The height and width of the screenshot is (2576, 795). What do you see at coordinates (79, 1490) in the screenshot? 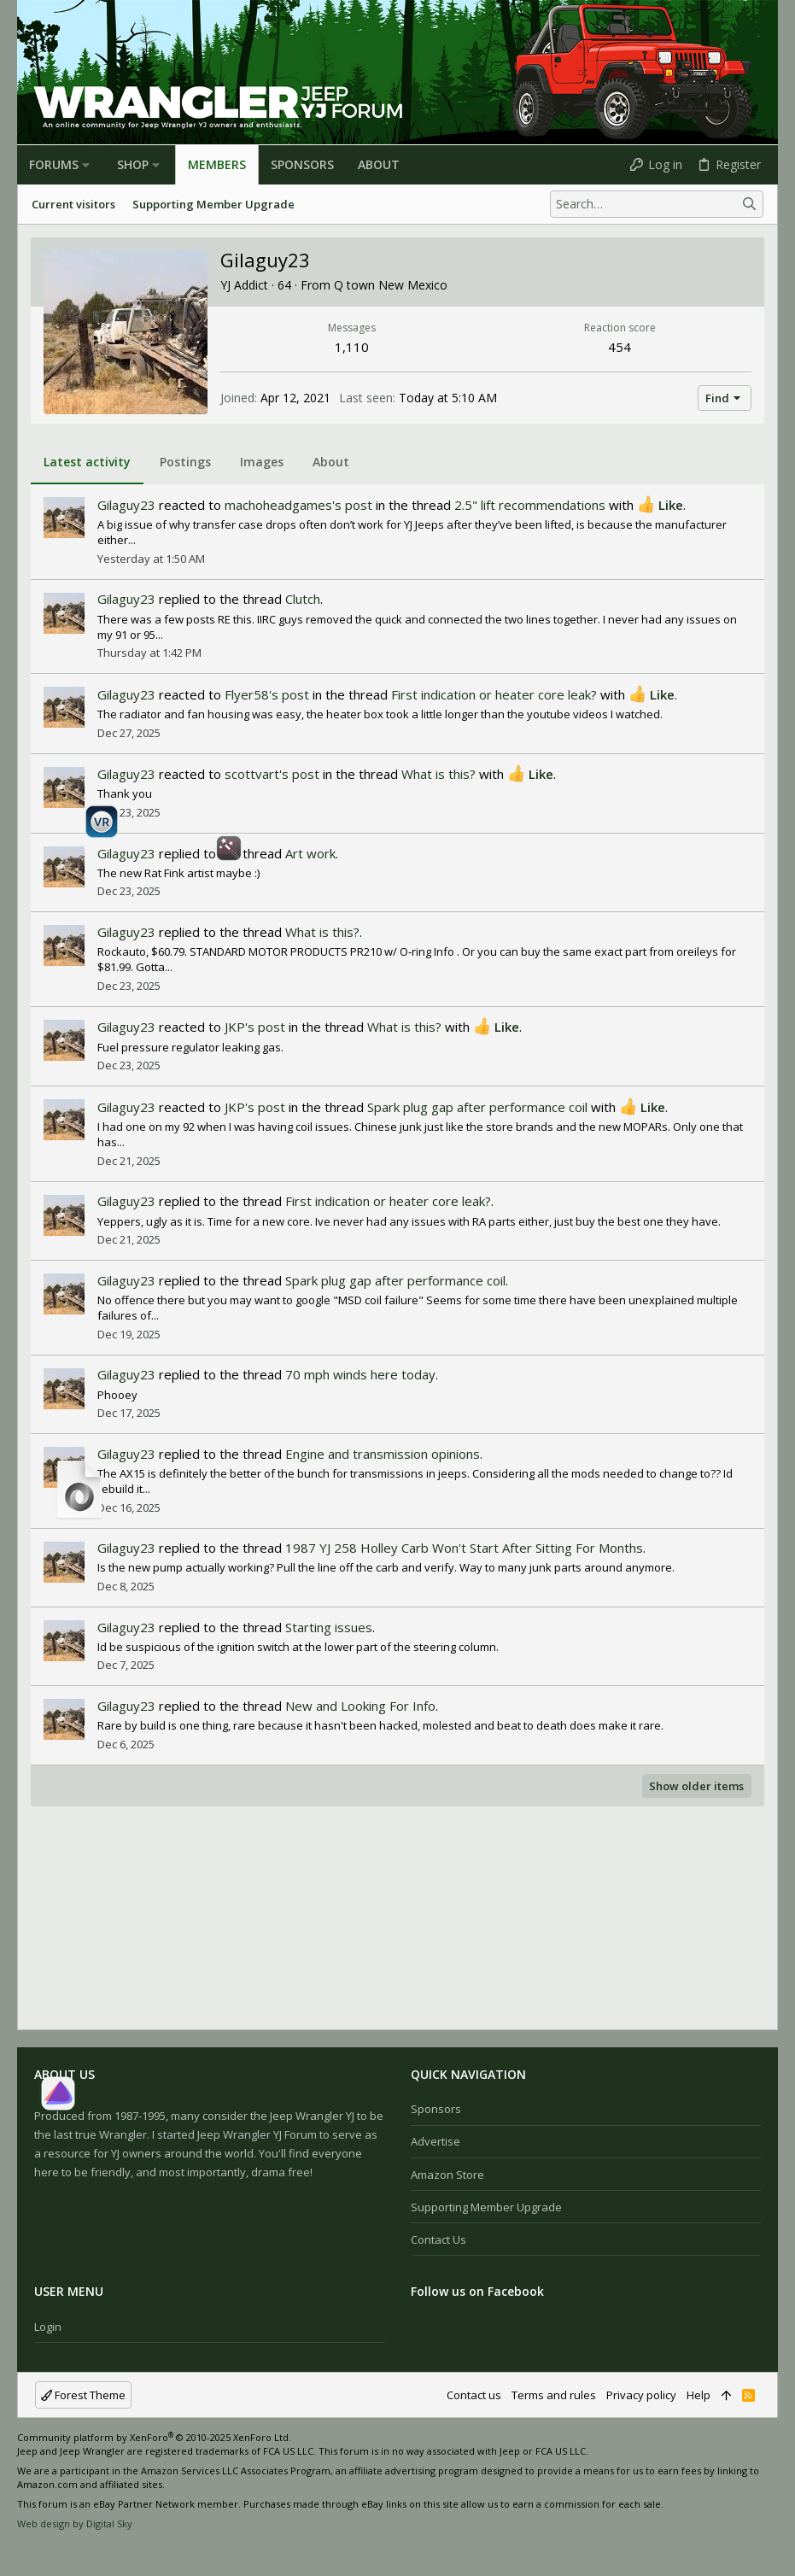
I see `a JSON file type indicator` at bounding box center [79, 1490].